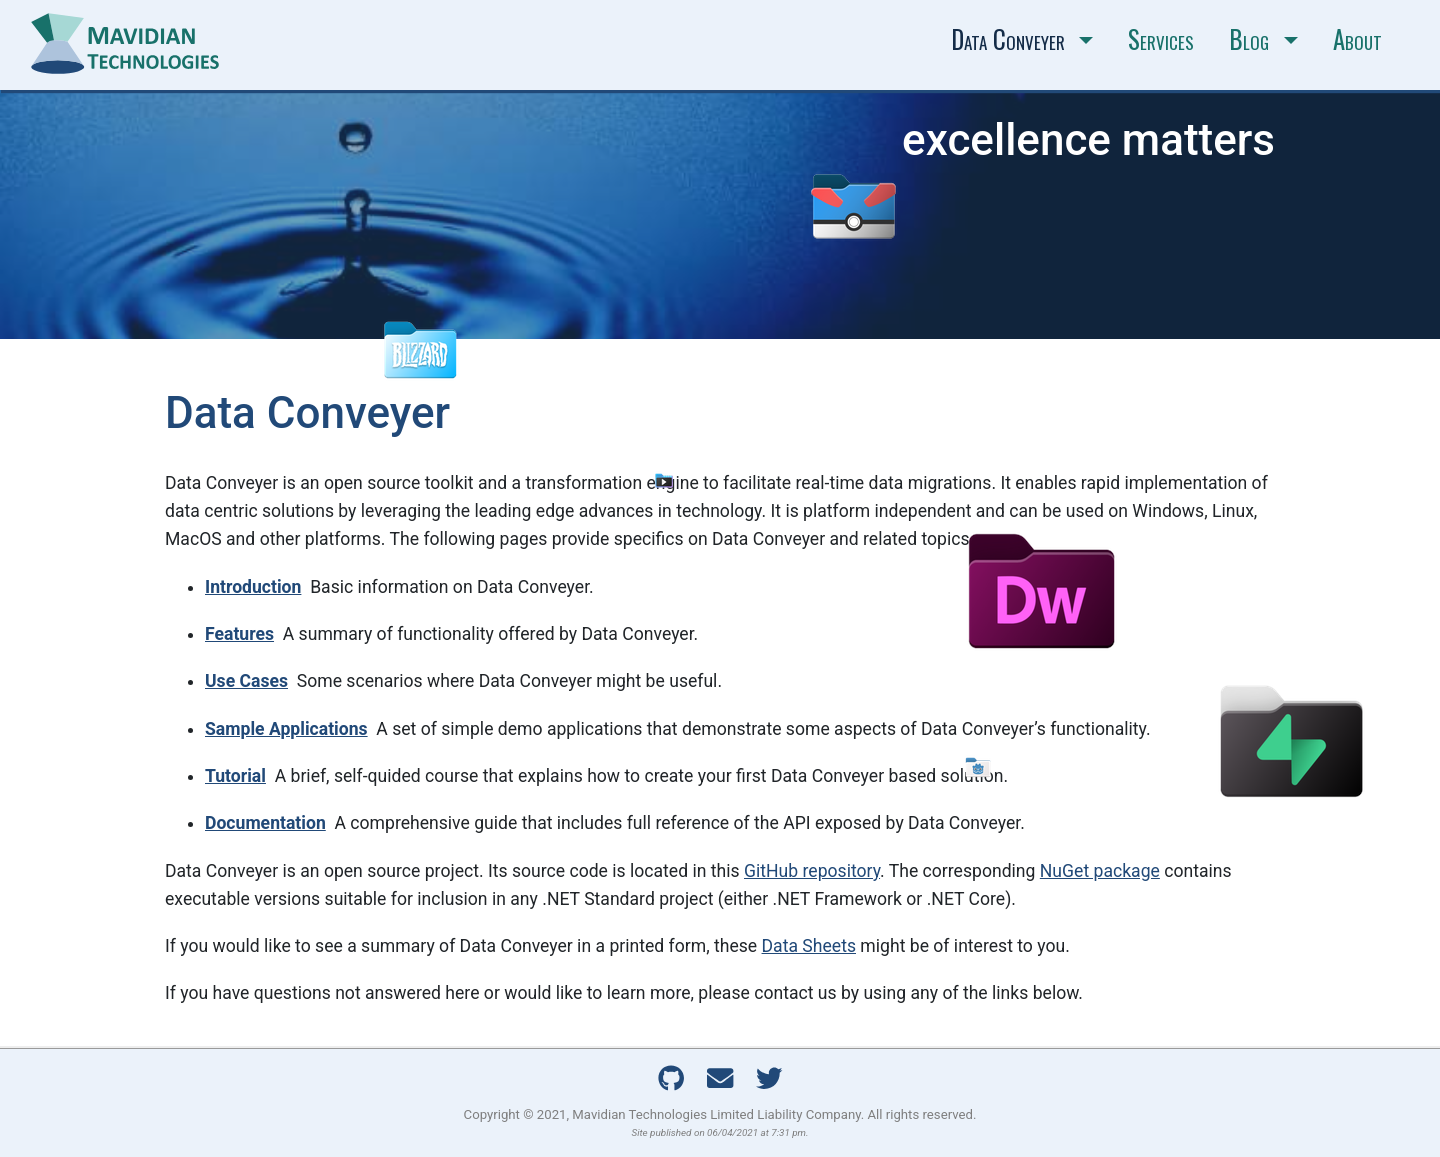 Image resolution: width=1440 pixels, height=1157 pixels. What do you see at coordinates (664, 481) in the screenshot?
I see `open your movies folder` at bounding box center [664, 481].